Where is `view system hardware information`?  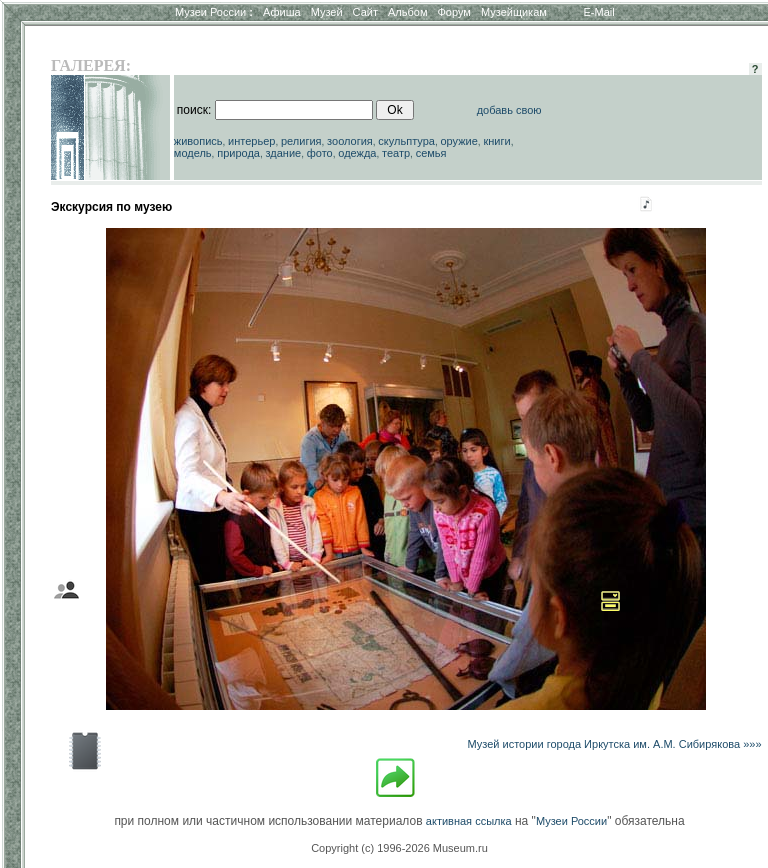 view system hardware information is located at coordinates (85, 751).